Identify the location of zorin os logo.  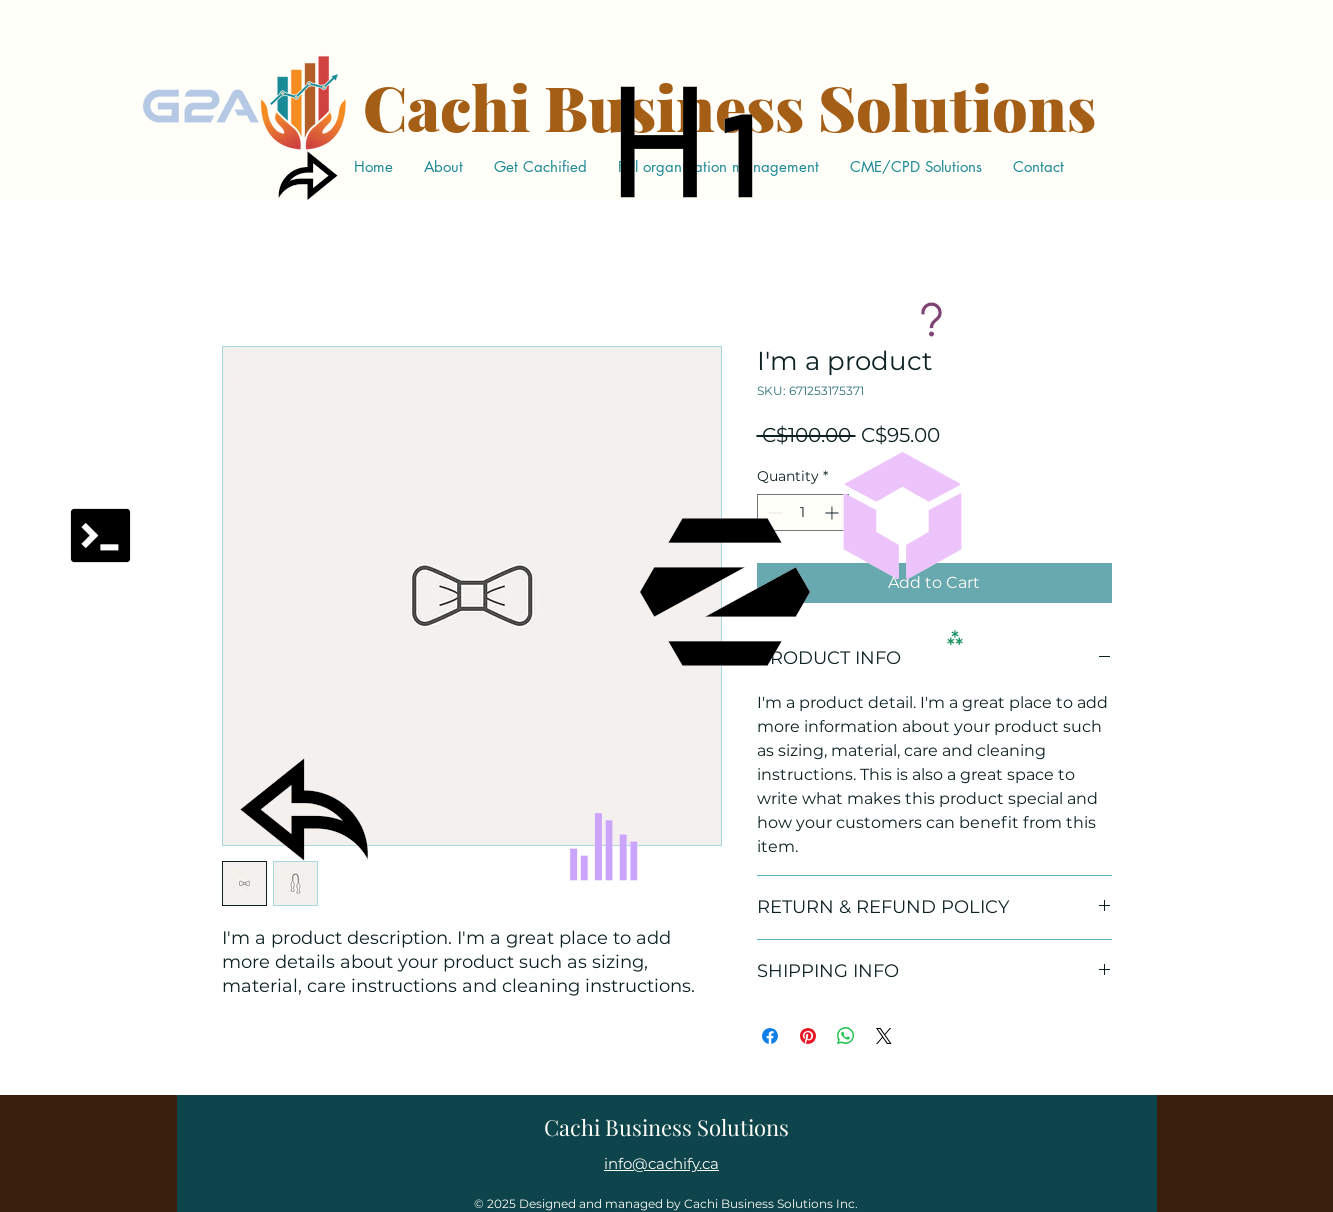
(725, 592).